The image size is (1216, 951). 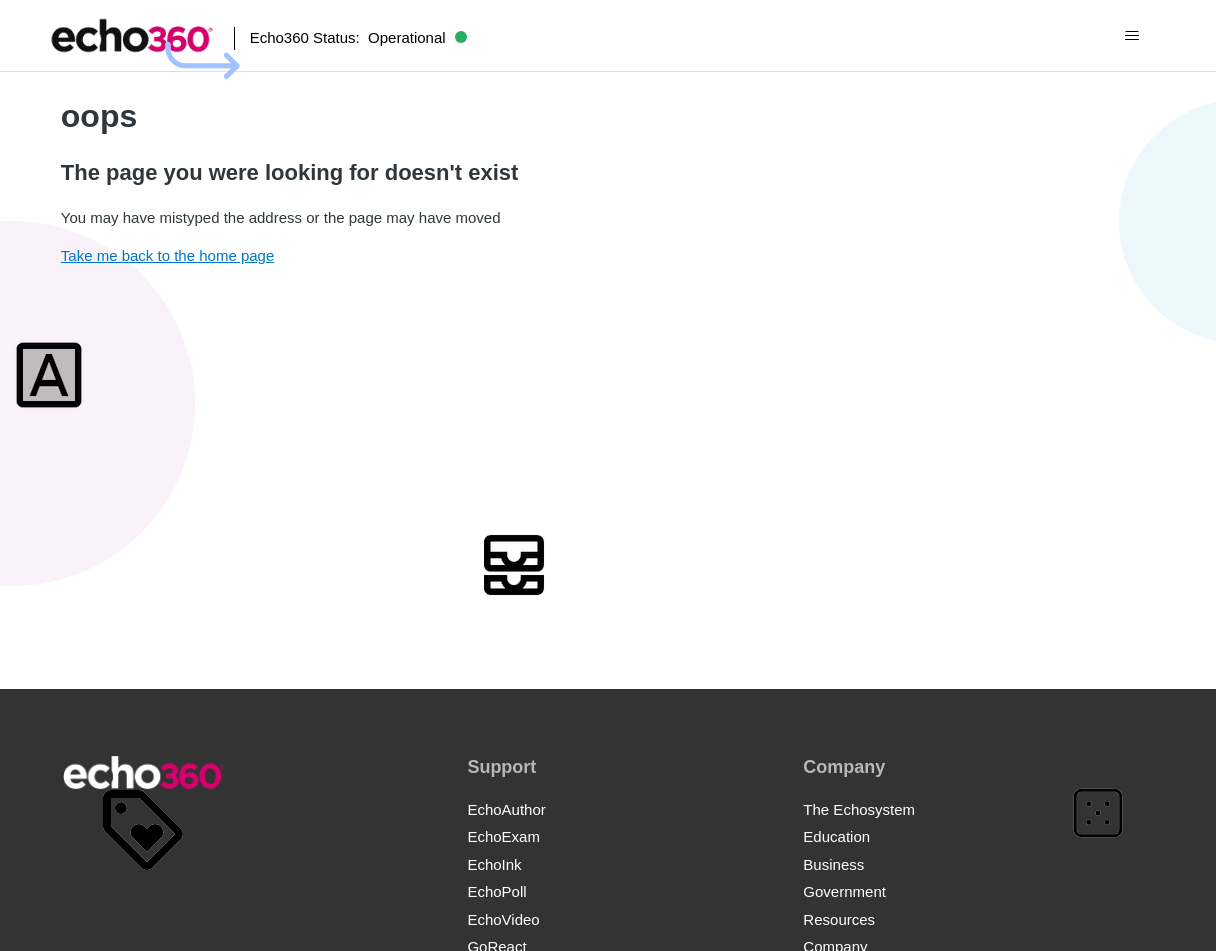 What do you see at coordinates (49, 375) in the screenshot?
I see `download or install a new font` at bounding box center [49, 375].